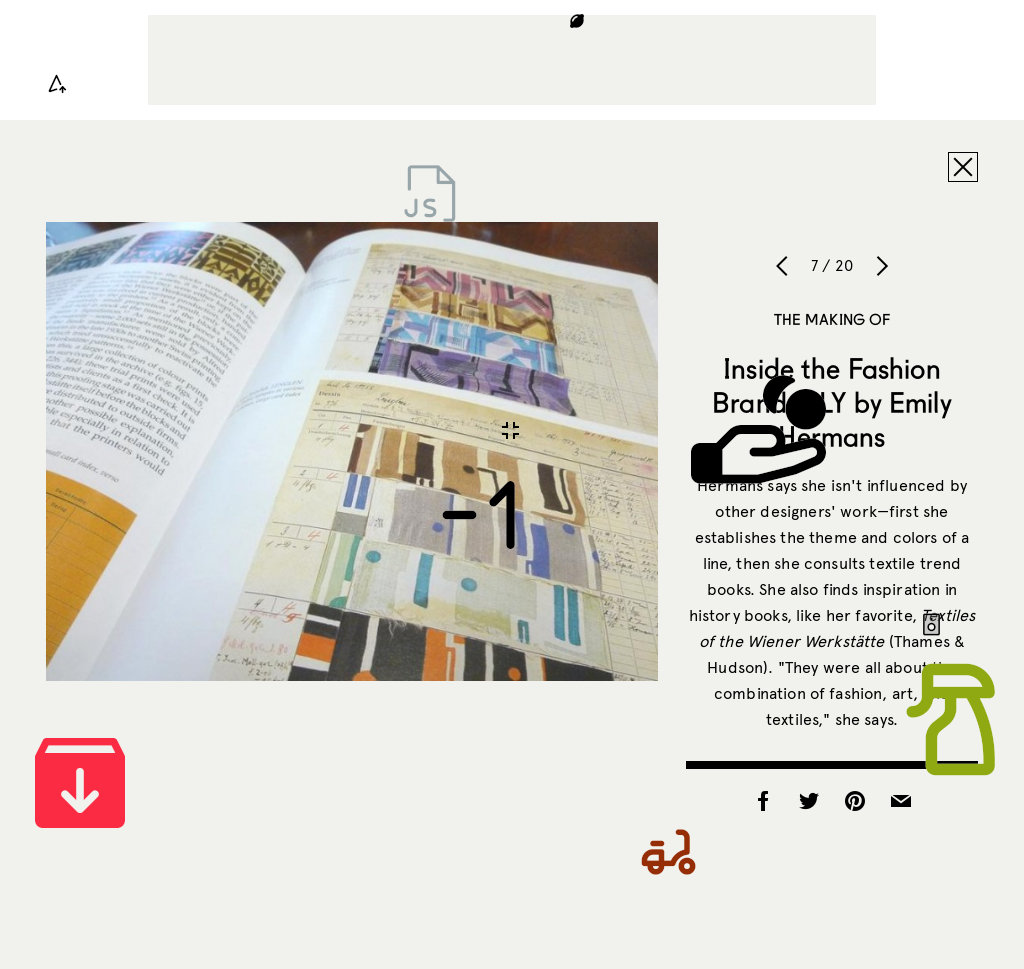 This screenshot has width=1024, height=969. Describe the element at coordinates (931, 624) in the screenshot. I see `adjust speaker or audio output settings` at that location.